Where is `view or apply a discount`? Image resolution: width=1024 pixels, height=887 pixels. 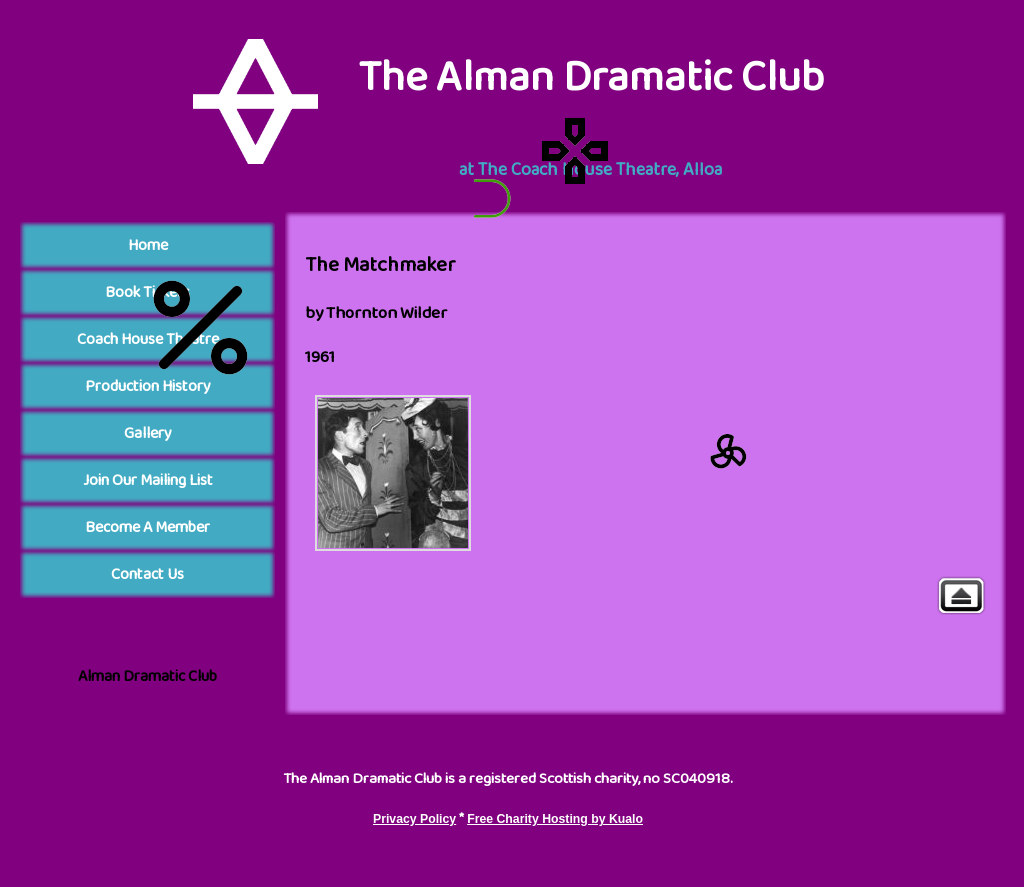
view or apply a discount is located at coordinates (200, 327).